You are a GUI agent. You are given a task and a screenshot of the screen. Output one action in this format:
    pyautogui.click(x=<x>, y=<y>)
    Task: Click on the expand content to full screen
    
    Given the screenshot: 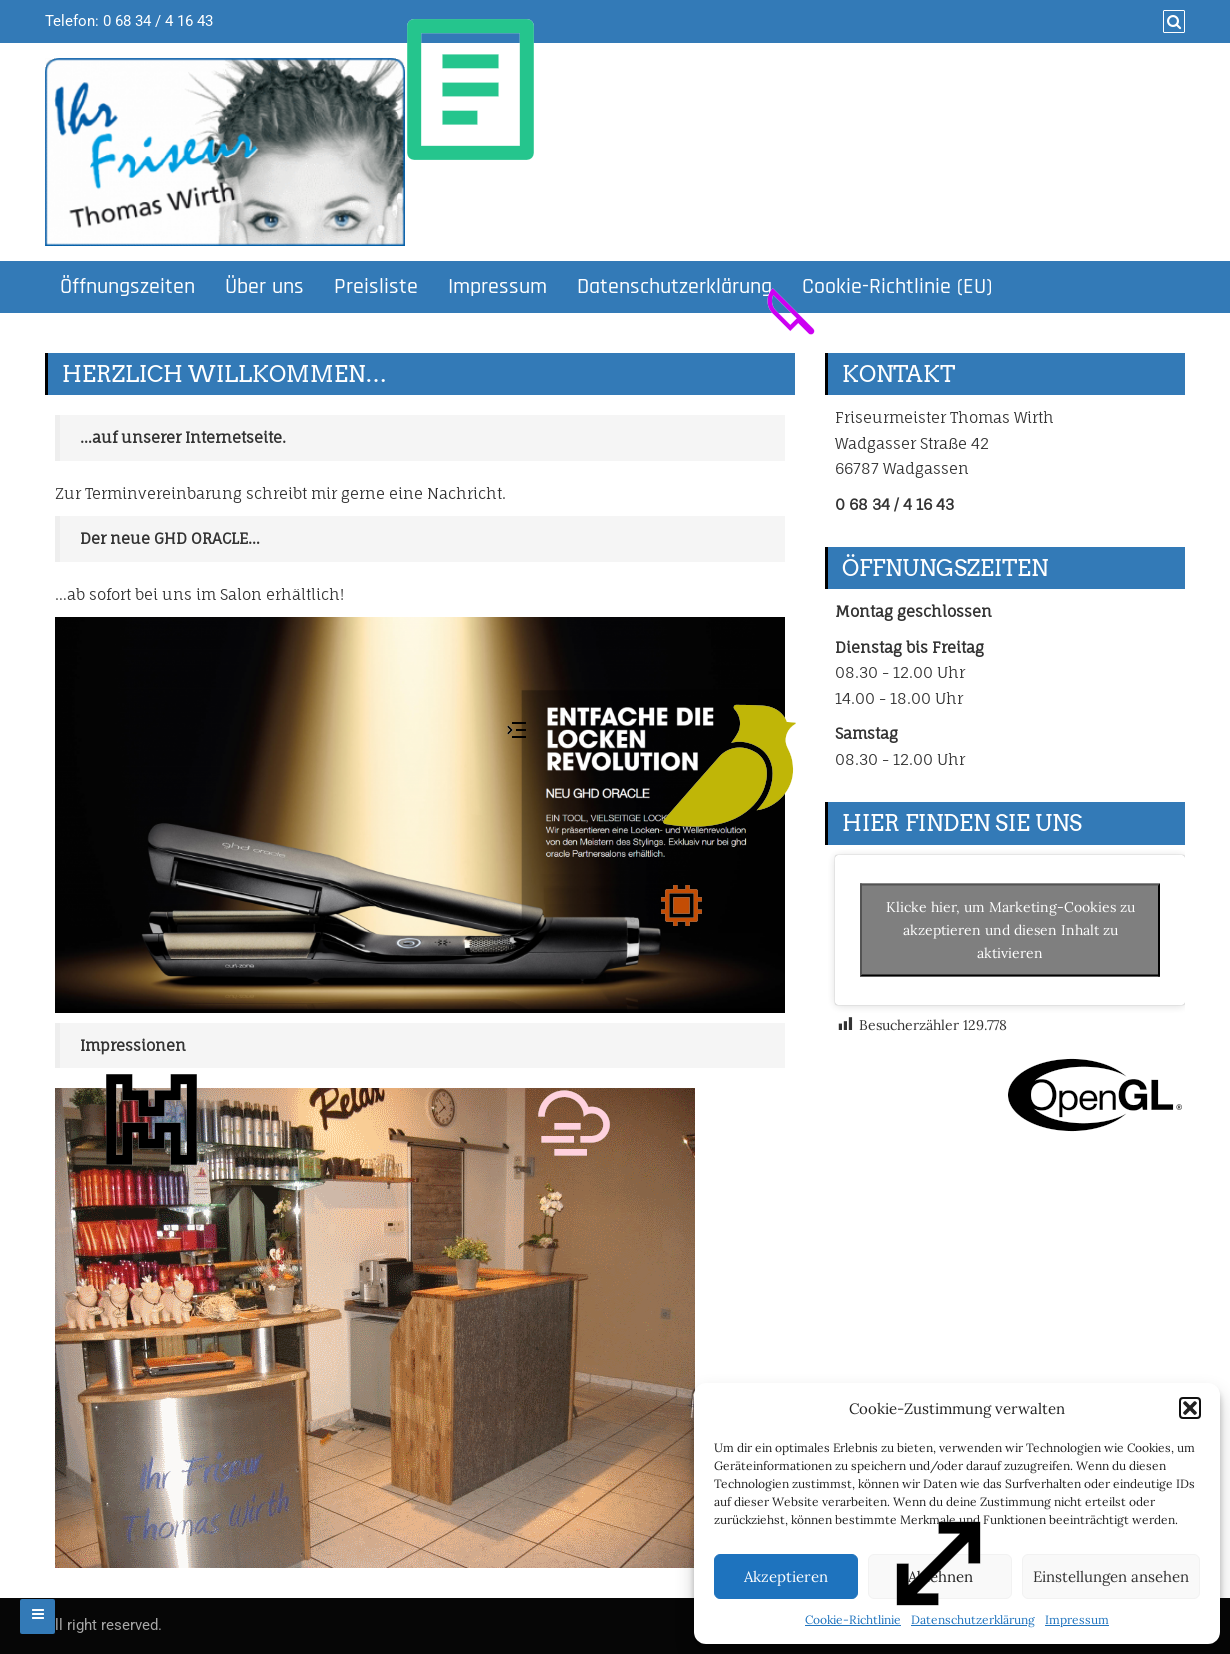 What is the action you would take?
    pyautogui.click(x=938, y=1563)
    